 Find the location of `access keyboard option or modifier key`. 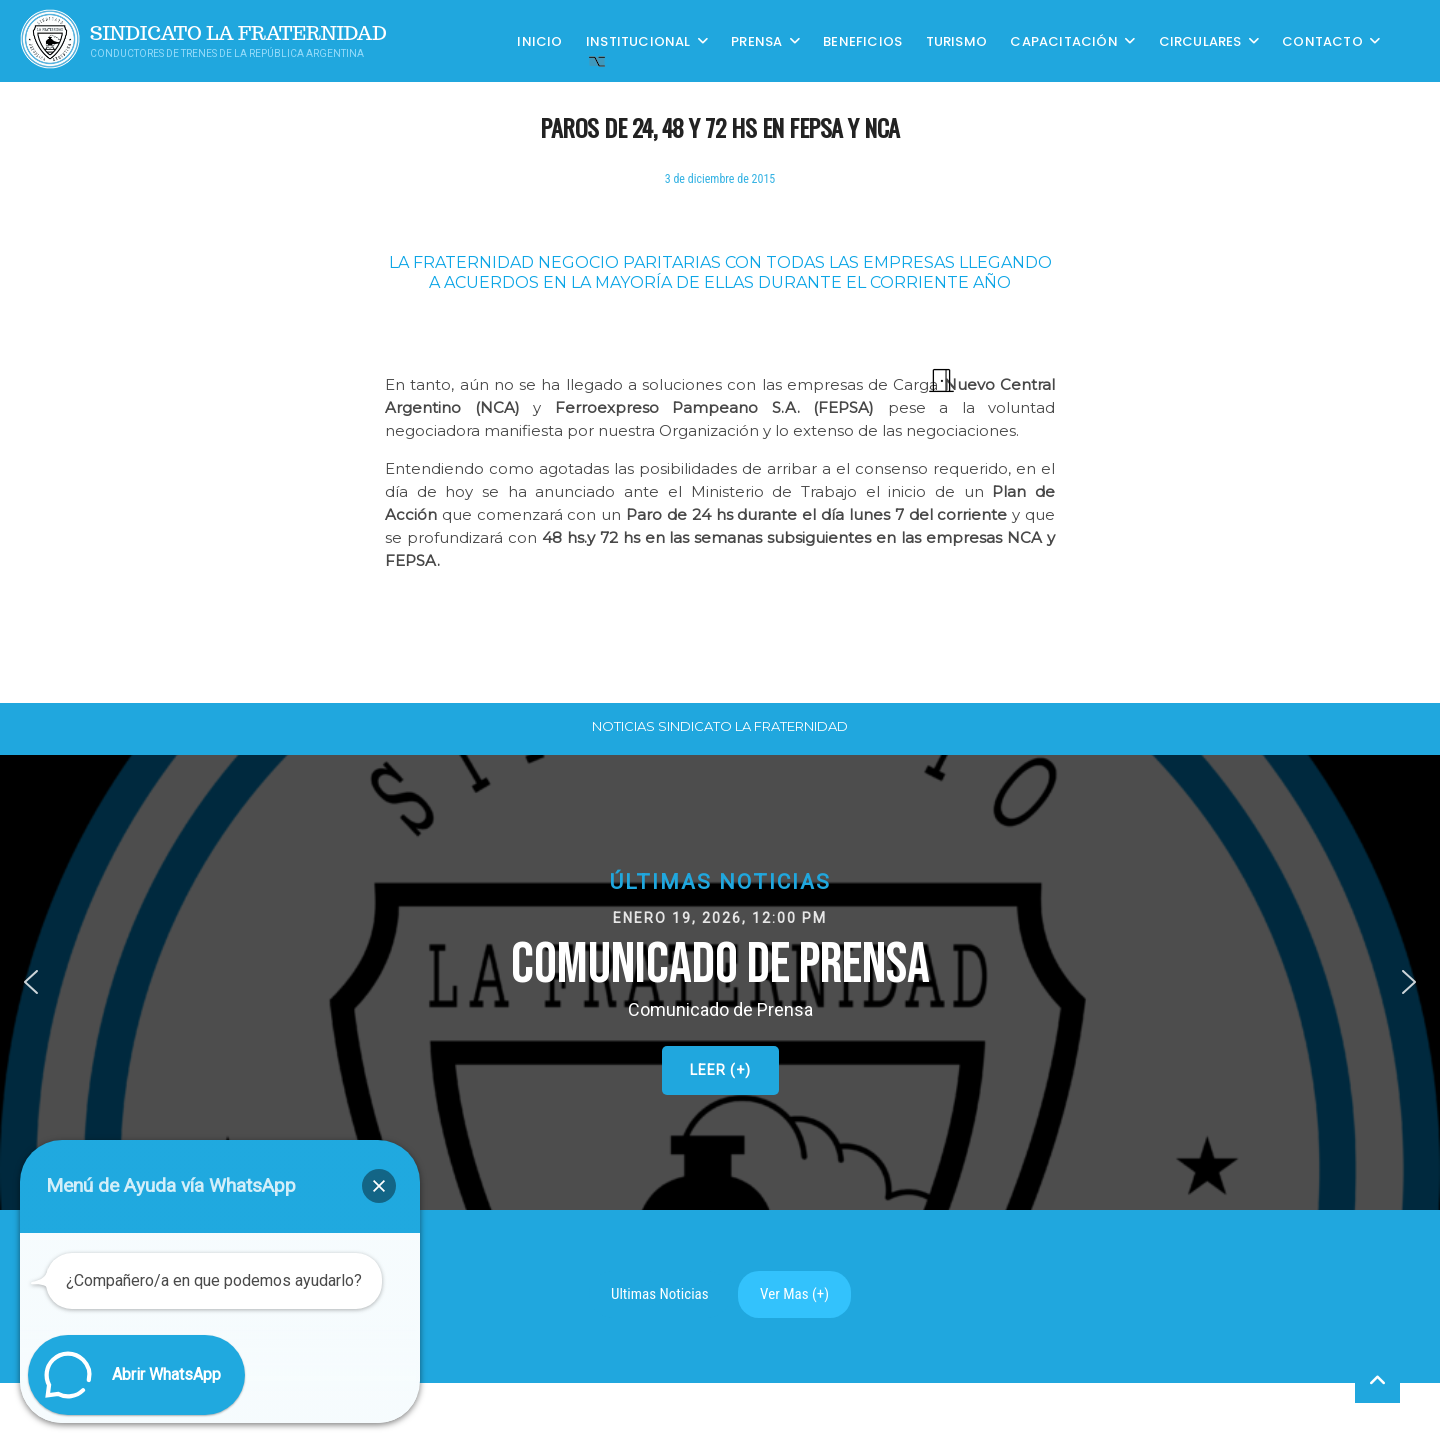

access keyboard option or modifier key is located at coordinates (597, 61).